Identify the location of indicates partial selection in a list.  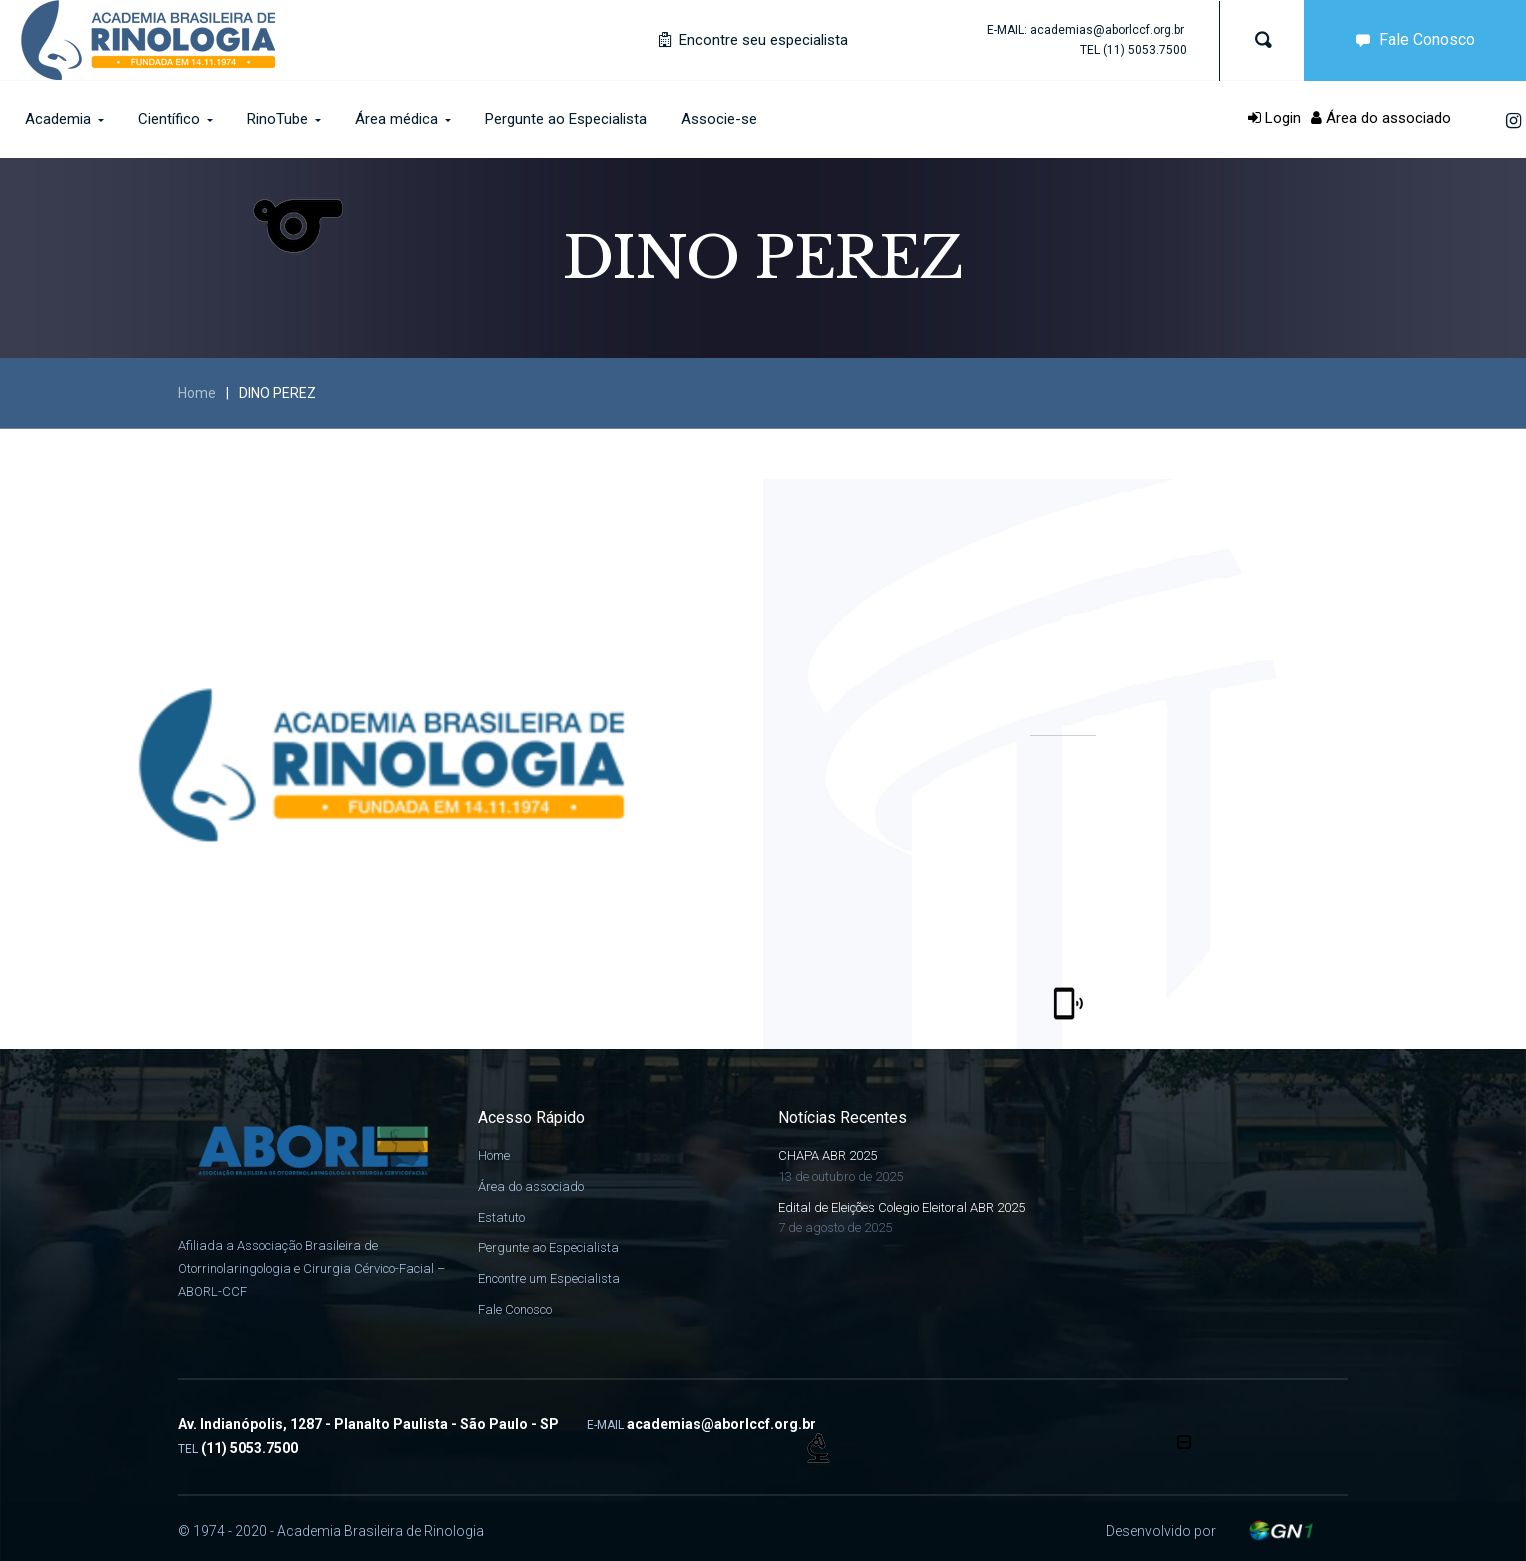
(1184, 1442).